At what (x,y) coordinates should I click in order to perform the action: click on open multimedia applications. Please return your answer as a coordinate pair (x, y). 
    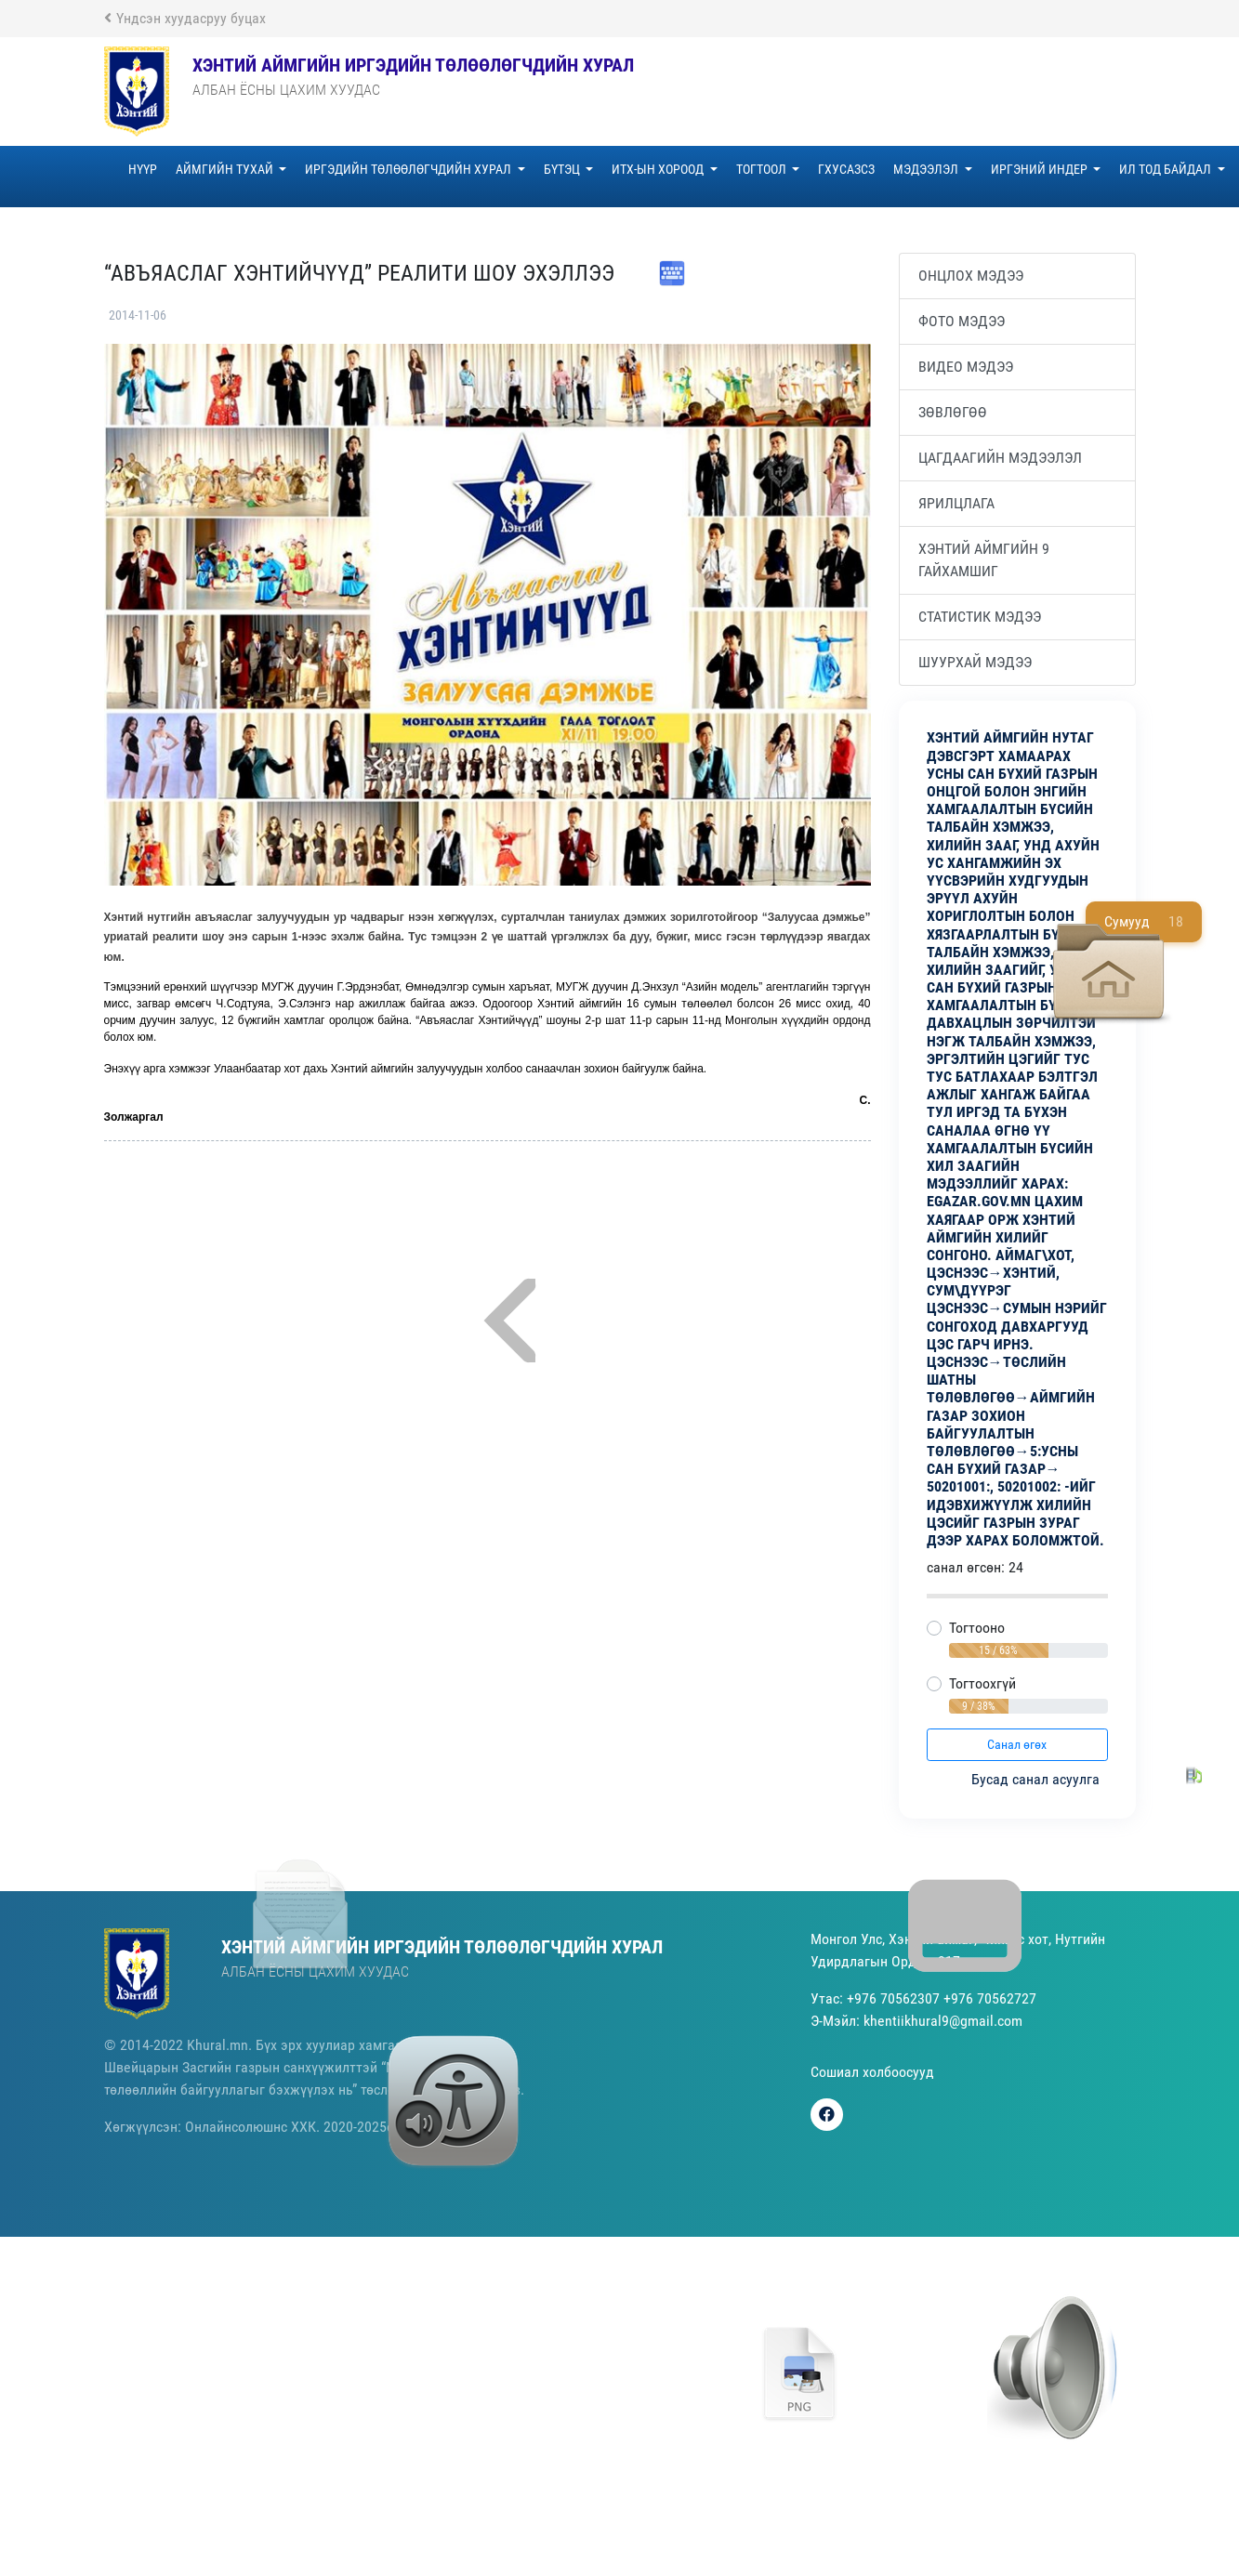
    Looking at the image, I should click on (1193, 1775).